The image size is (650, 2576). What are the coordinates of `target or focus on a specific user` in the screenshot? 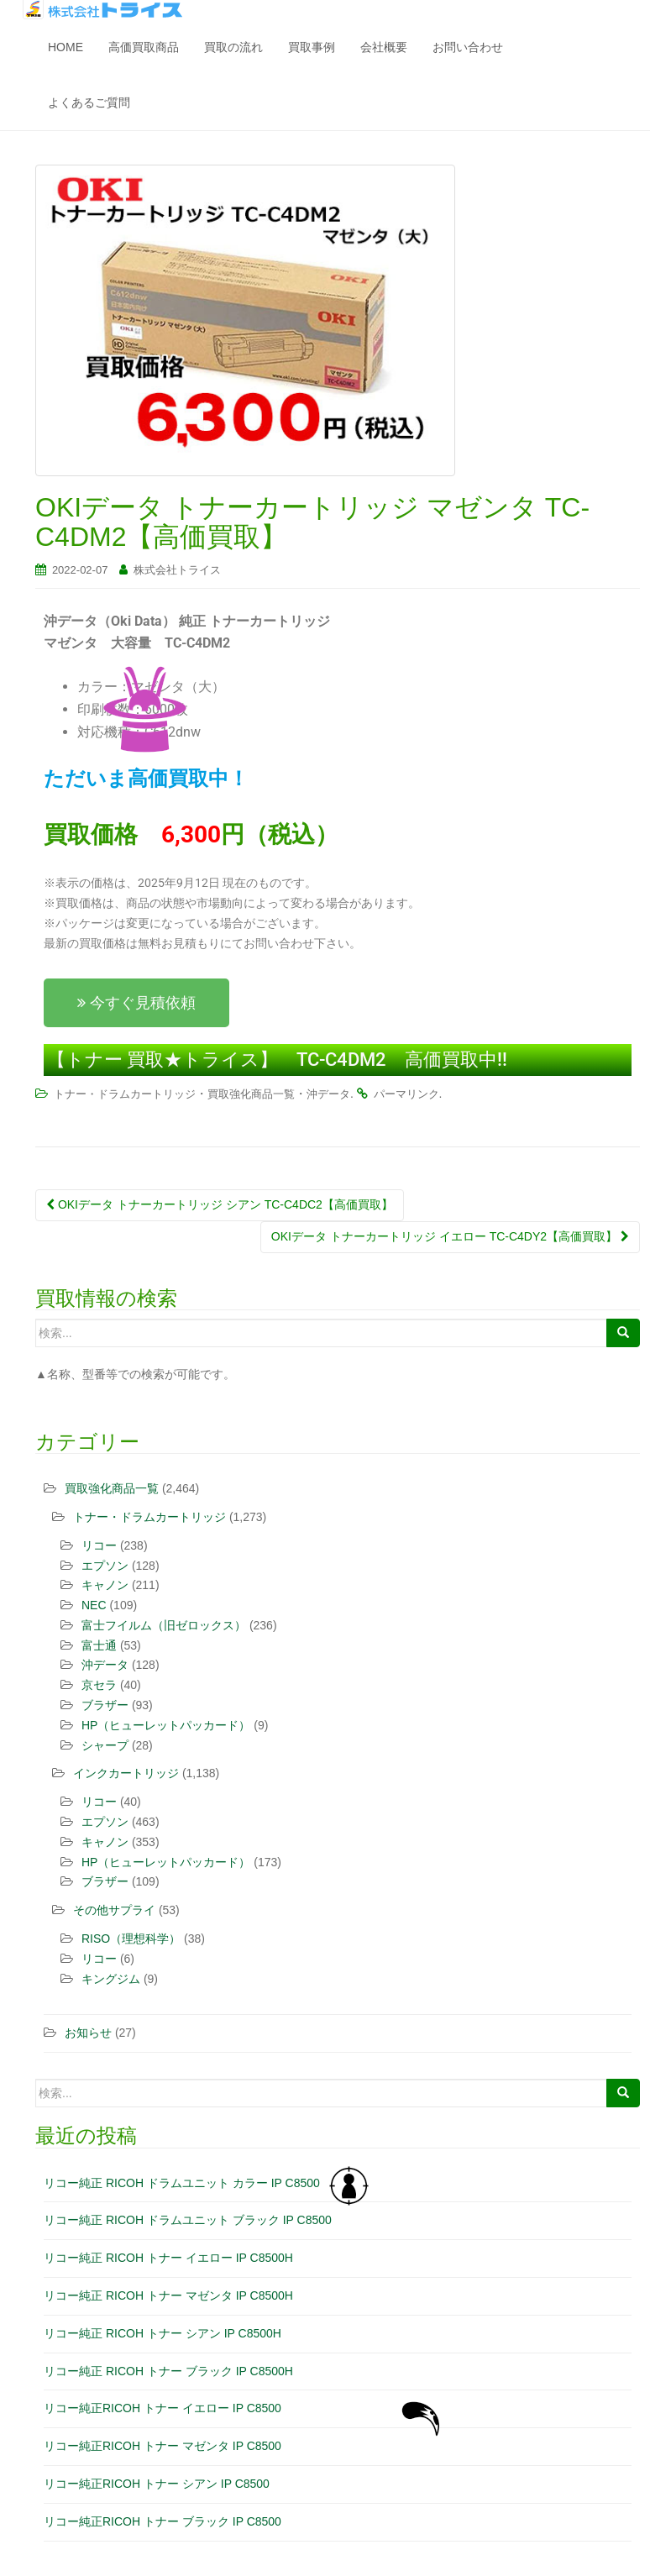 It's located at (349, 2185).